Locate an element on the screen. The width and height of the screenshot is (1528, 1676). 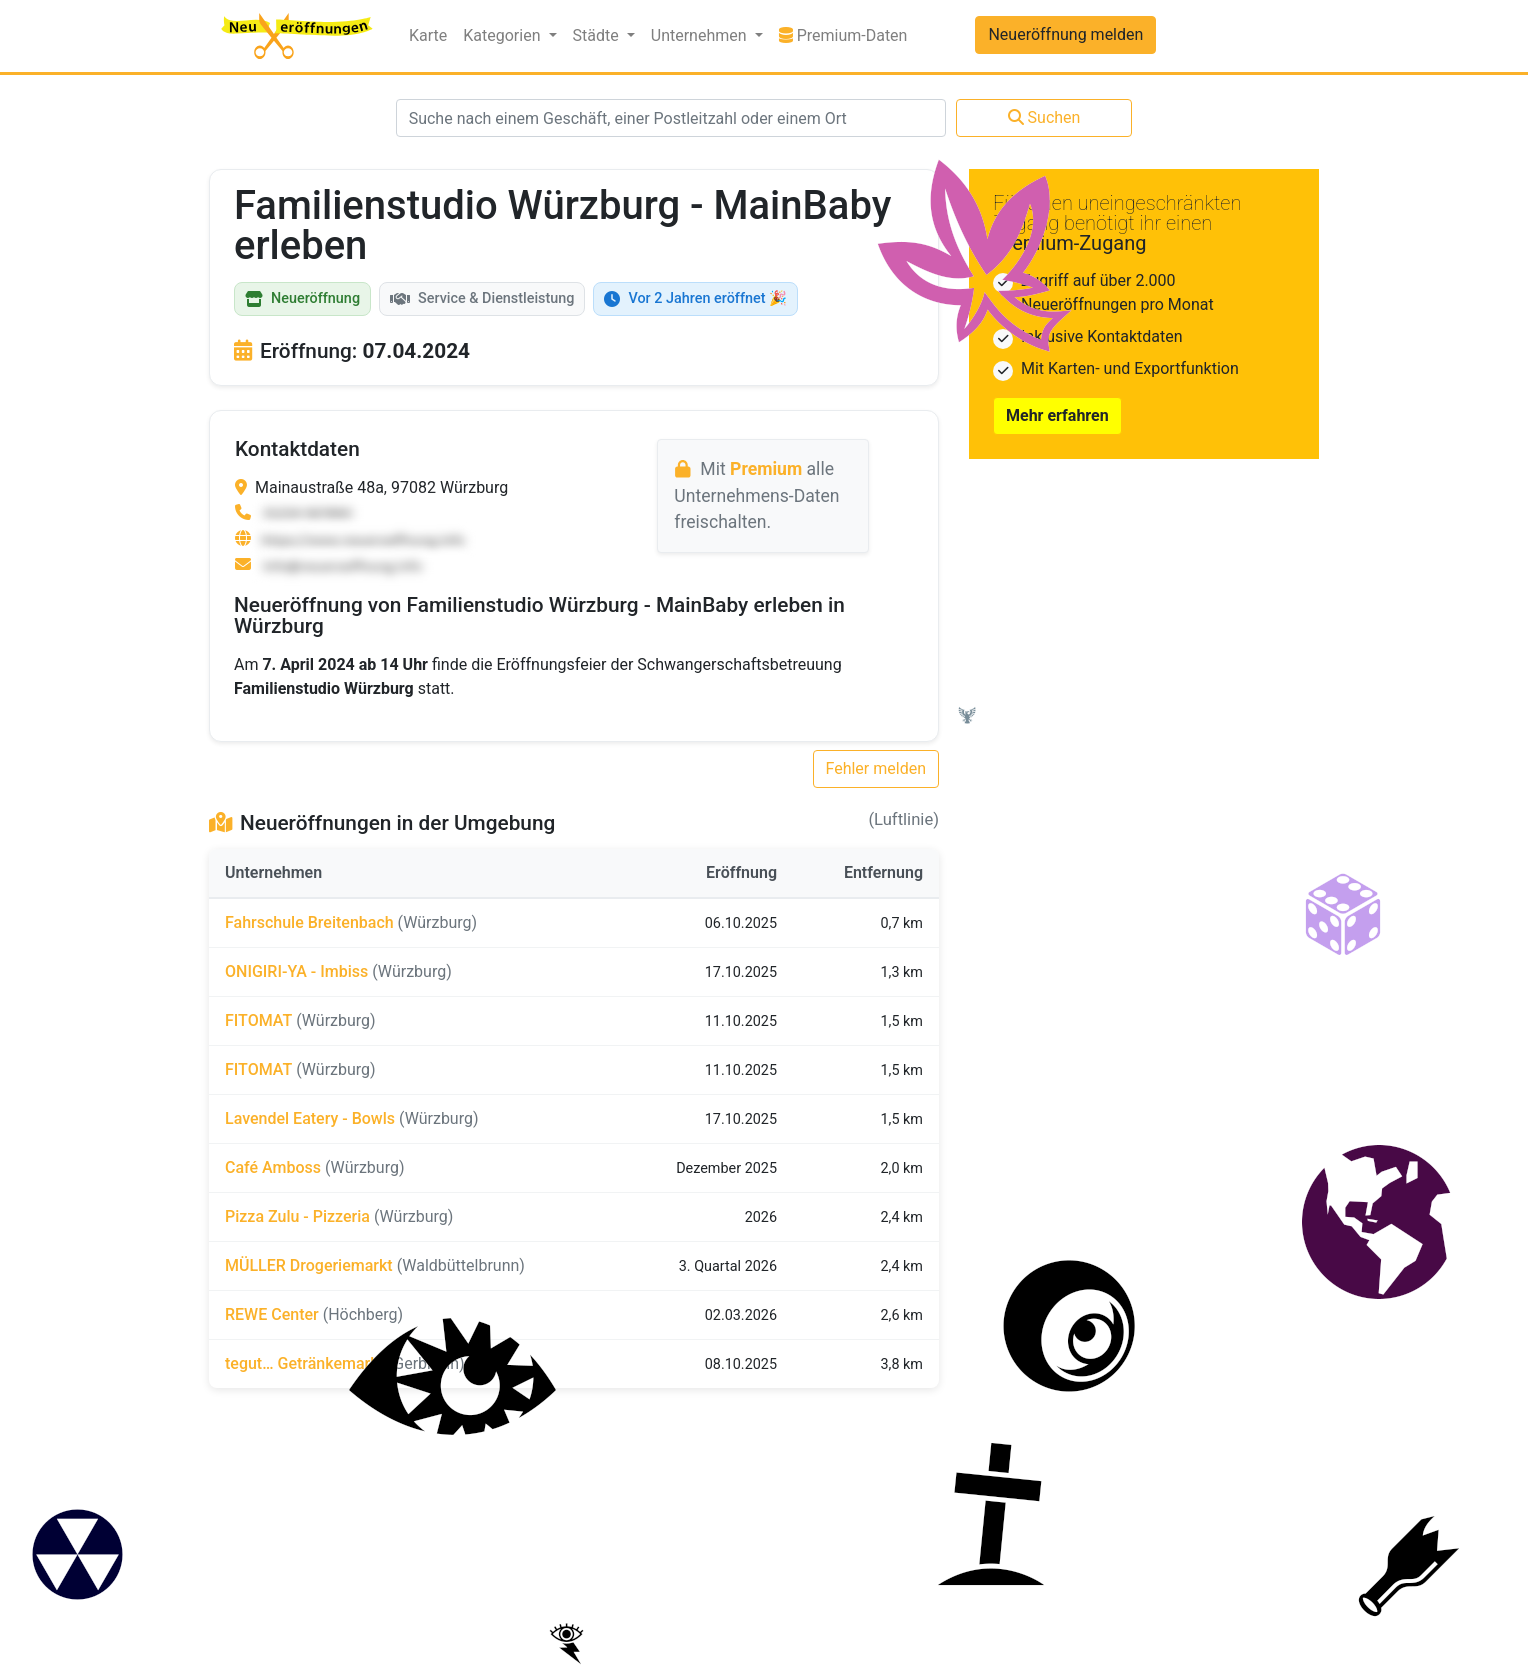
indicates a fallout shelter location is located at coordinates (77, 1554).